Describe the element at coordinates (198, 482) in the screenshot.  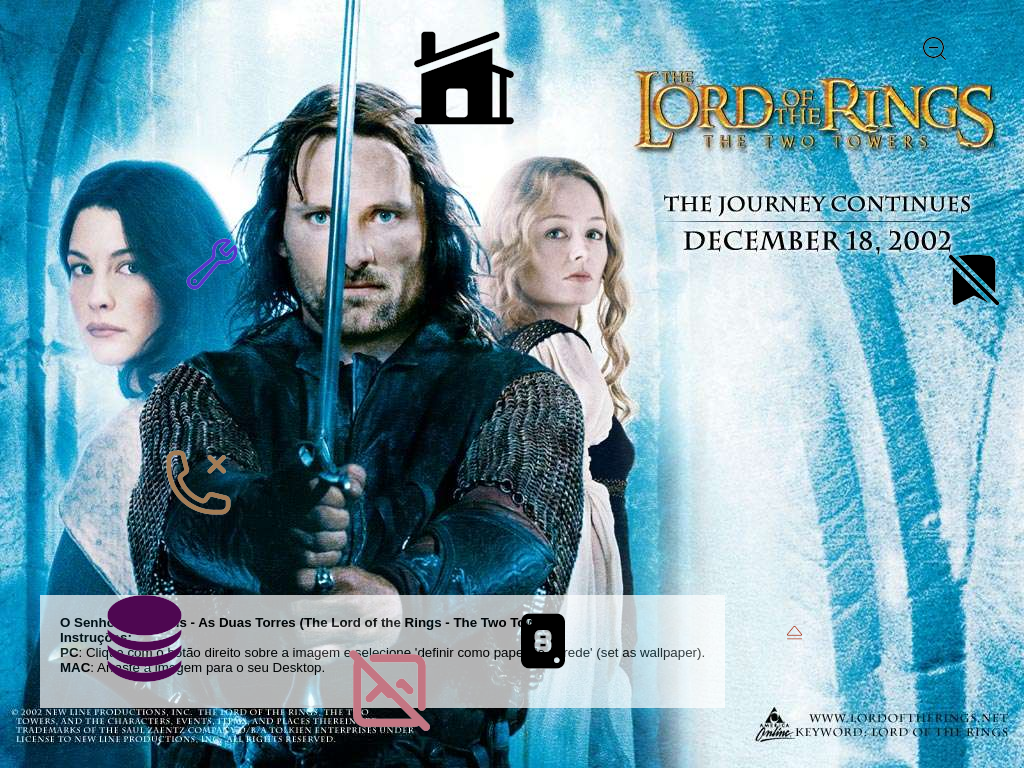
I see `end or decline a phone call` at that location.